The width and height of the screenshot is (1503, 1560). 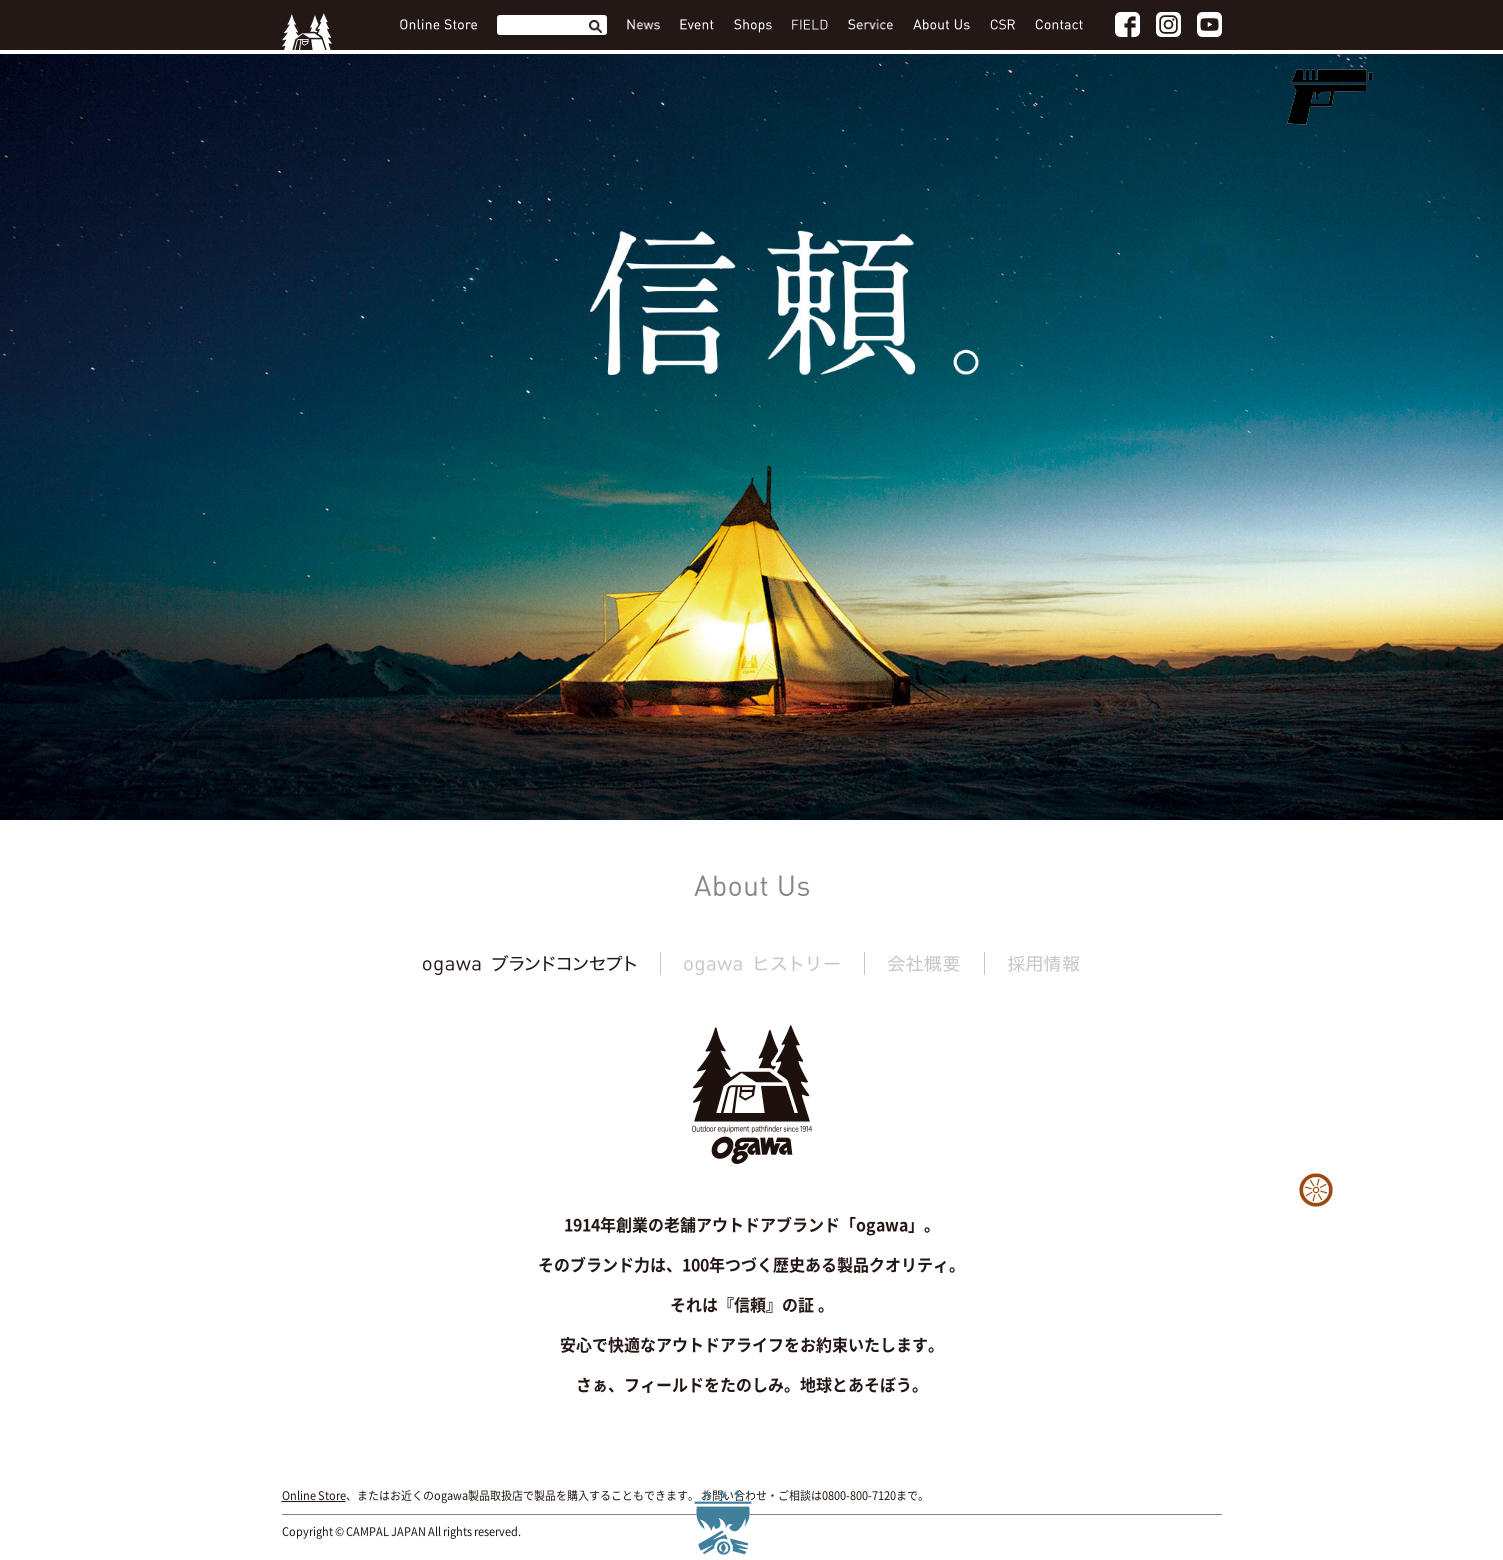 I want to click on access camp cooking or outdoor recipes, so click(x=723, y=1522).